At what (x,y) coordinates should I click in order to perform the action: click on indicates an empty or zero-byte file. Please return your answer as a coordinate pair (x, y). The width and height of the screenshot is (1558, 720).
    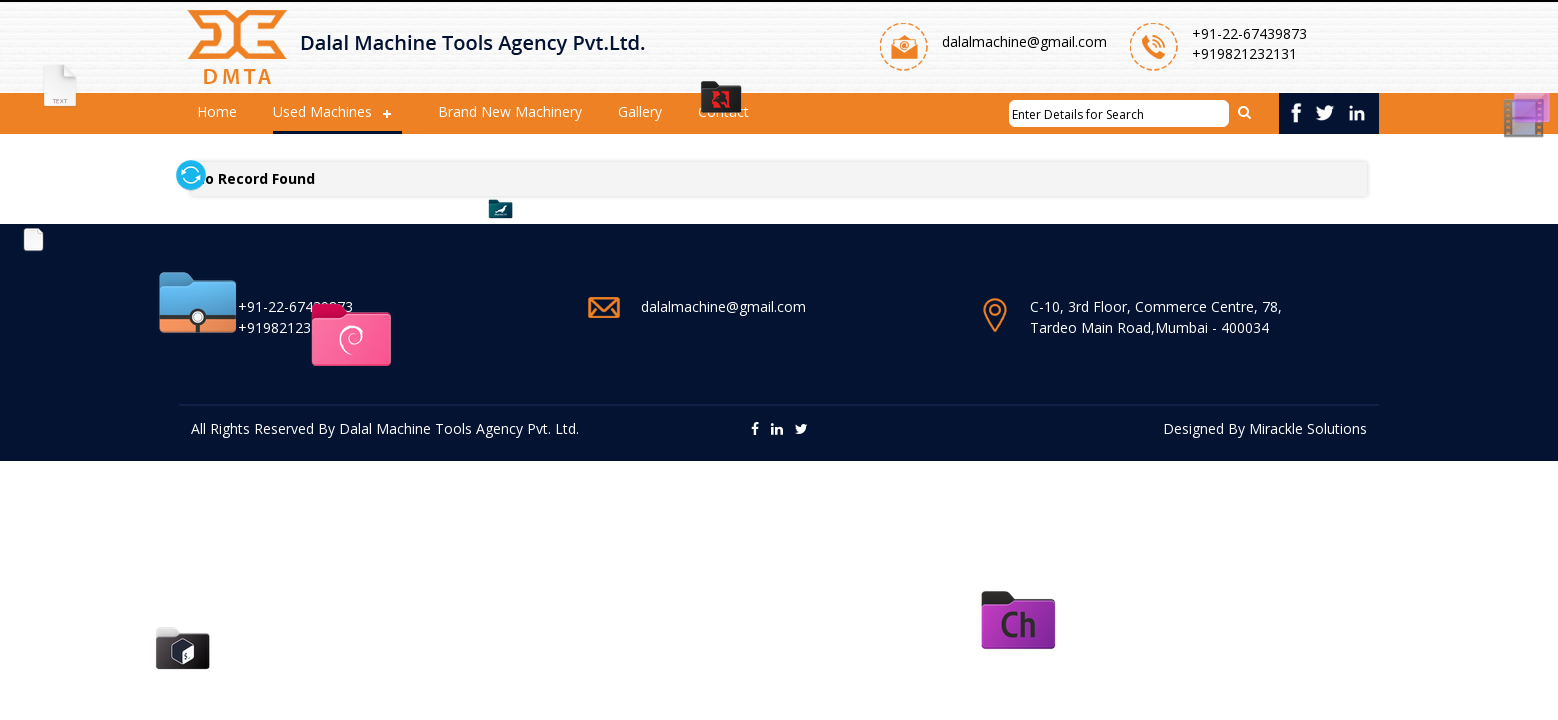
    Looking at the image, I should click on (33, 239).